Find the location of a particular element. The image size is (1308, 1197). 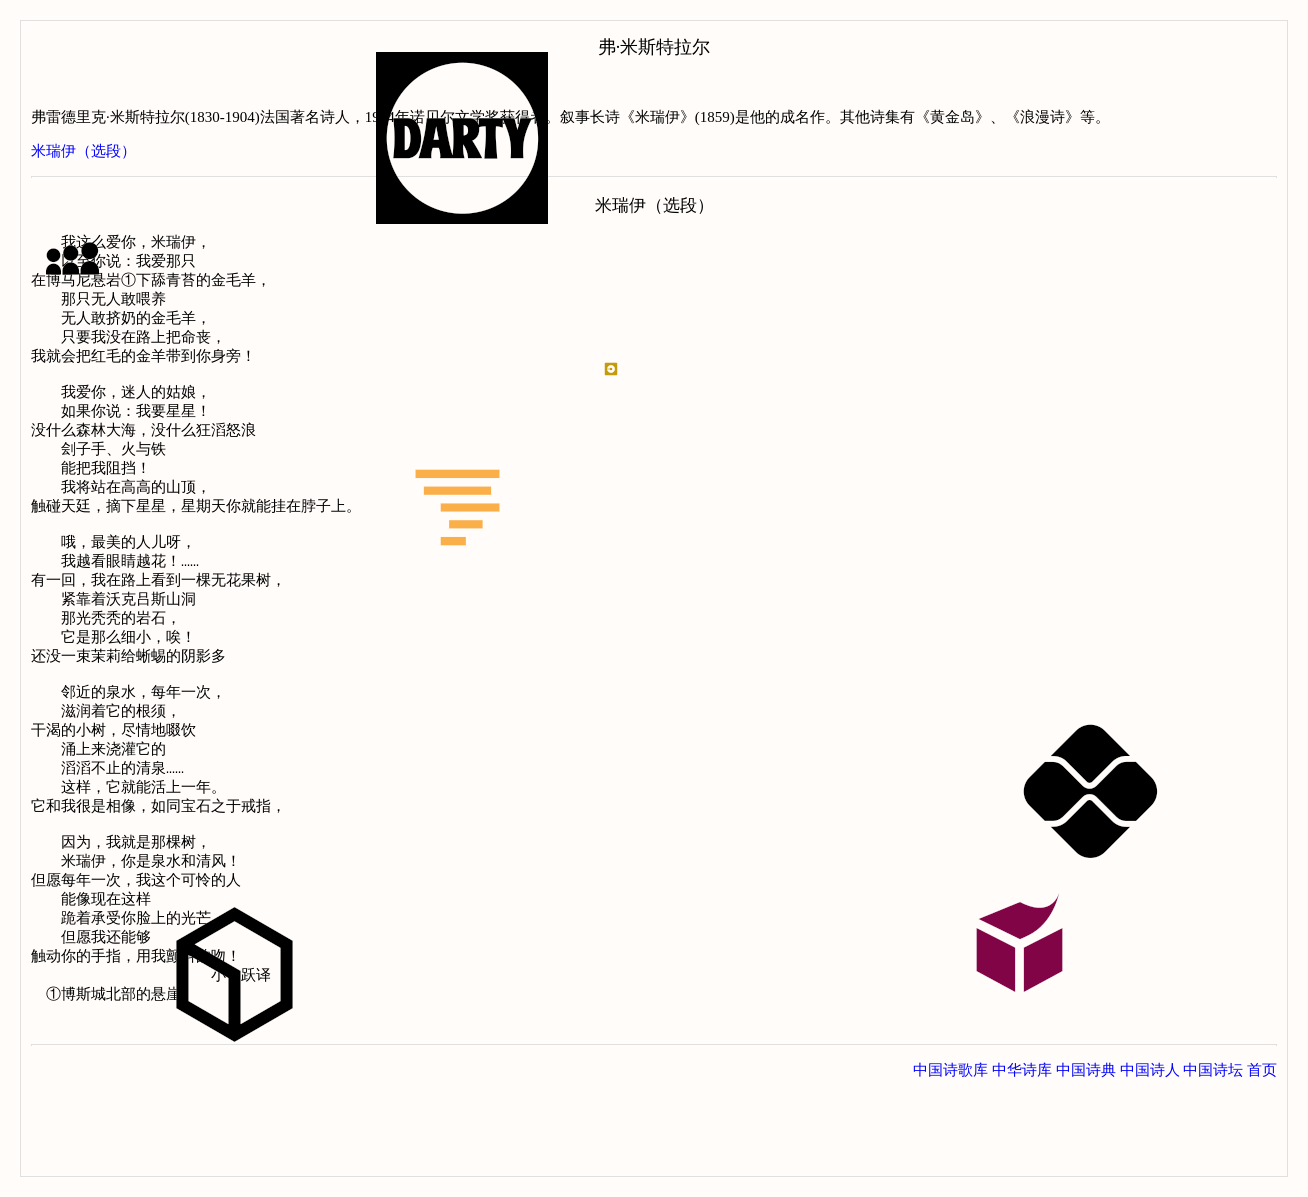

Darty retail store app or website is located at coordinates (462, 138).